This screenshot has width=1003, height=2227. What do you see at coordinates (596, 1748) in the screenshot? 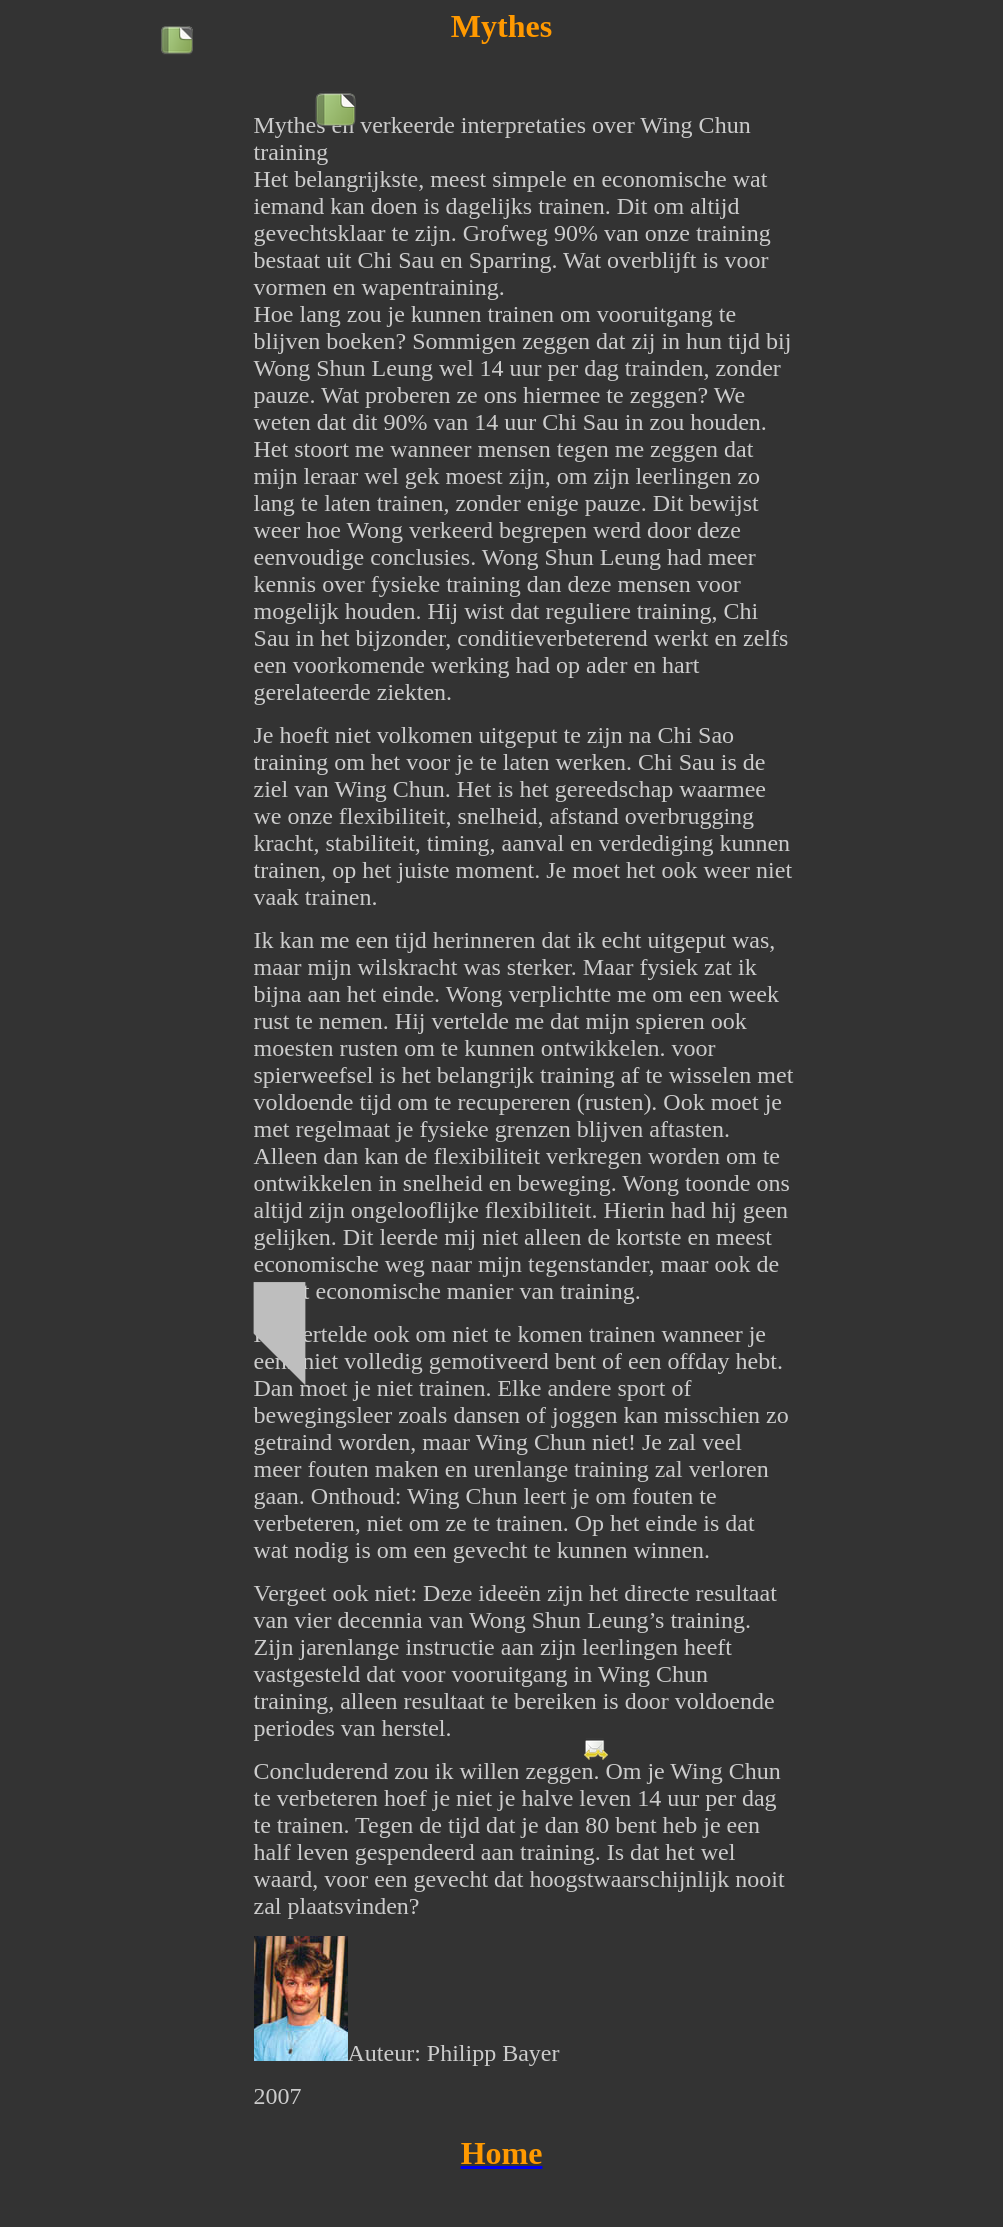
I see `reply to all recipients of an email` at bounding box center [596, 1748].